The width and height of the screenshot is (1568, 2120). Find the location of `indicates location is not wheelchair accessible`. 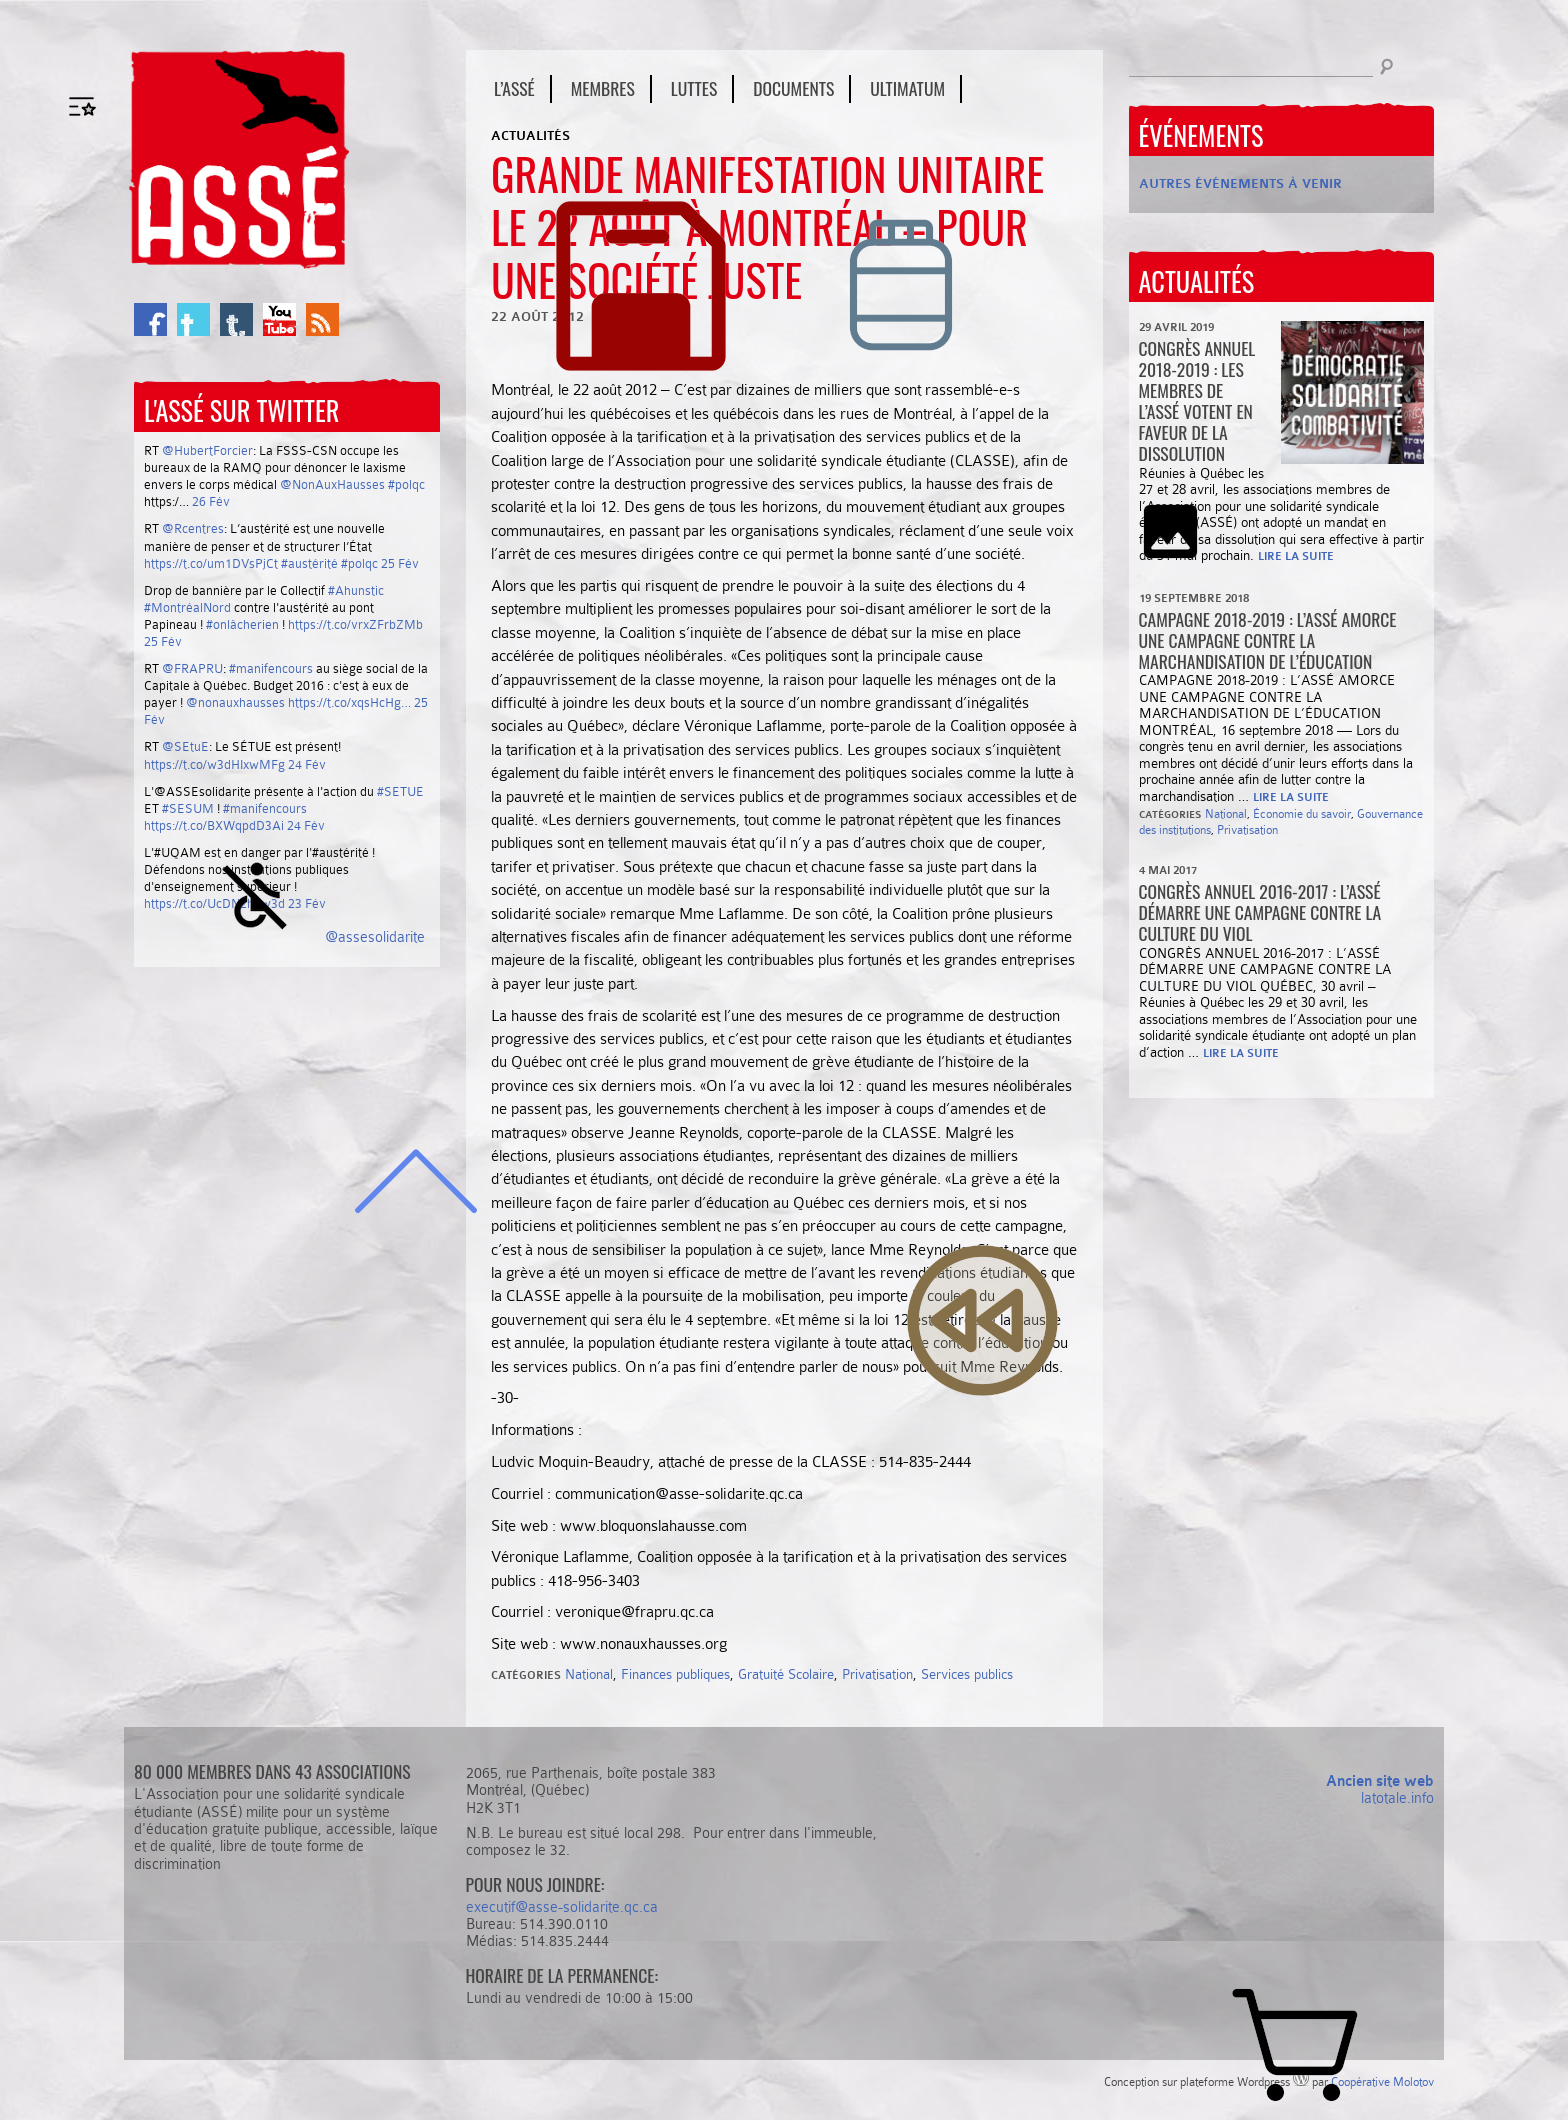

indicates location is not wheelchair accessible is located at coordinates (257, 895).